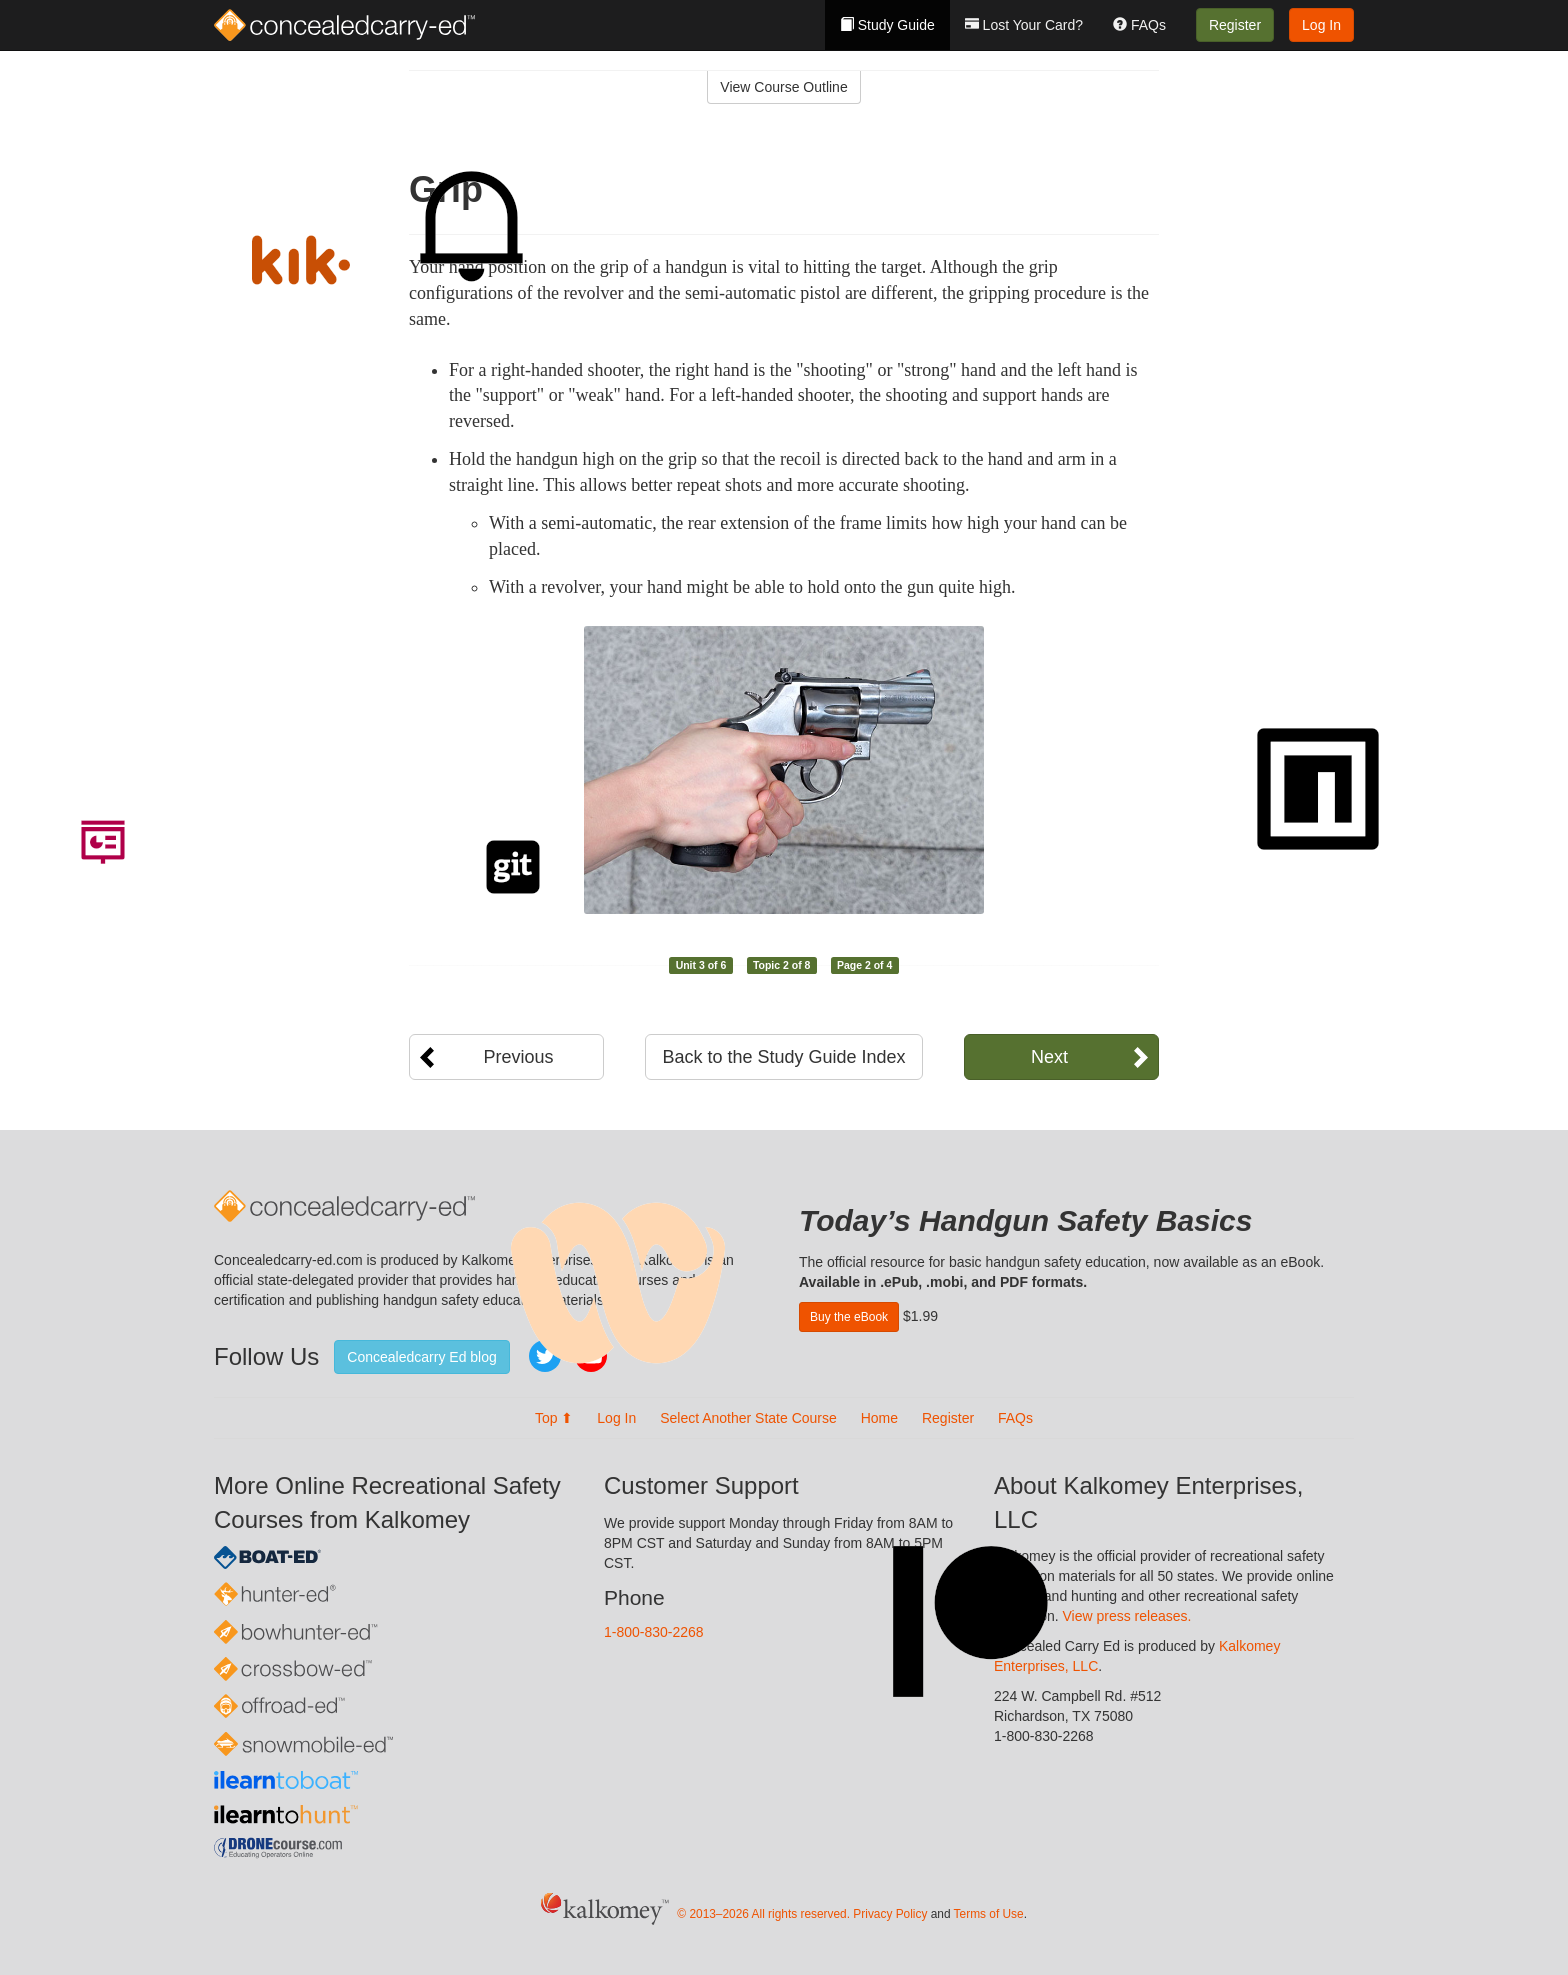 This screenshot has width=1568, height=1975. What do you see at coordinates (301, 260) in the screenshot?
I see `open kik messenger app` at bounding box center [301, 260].